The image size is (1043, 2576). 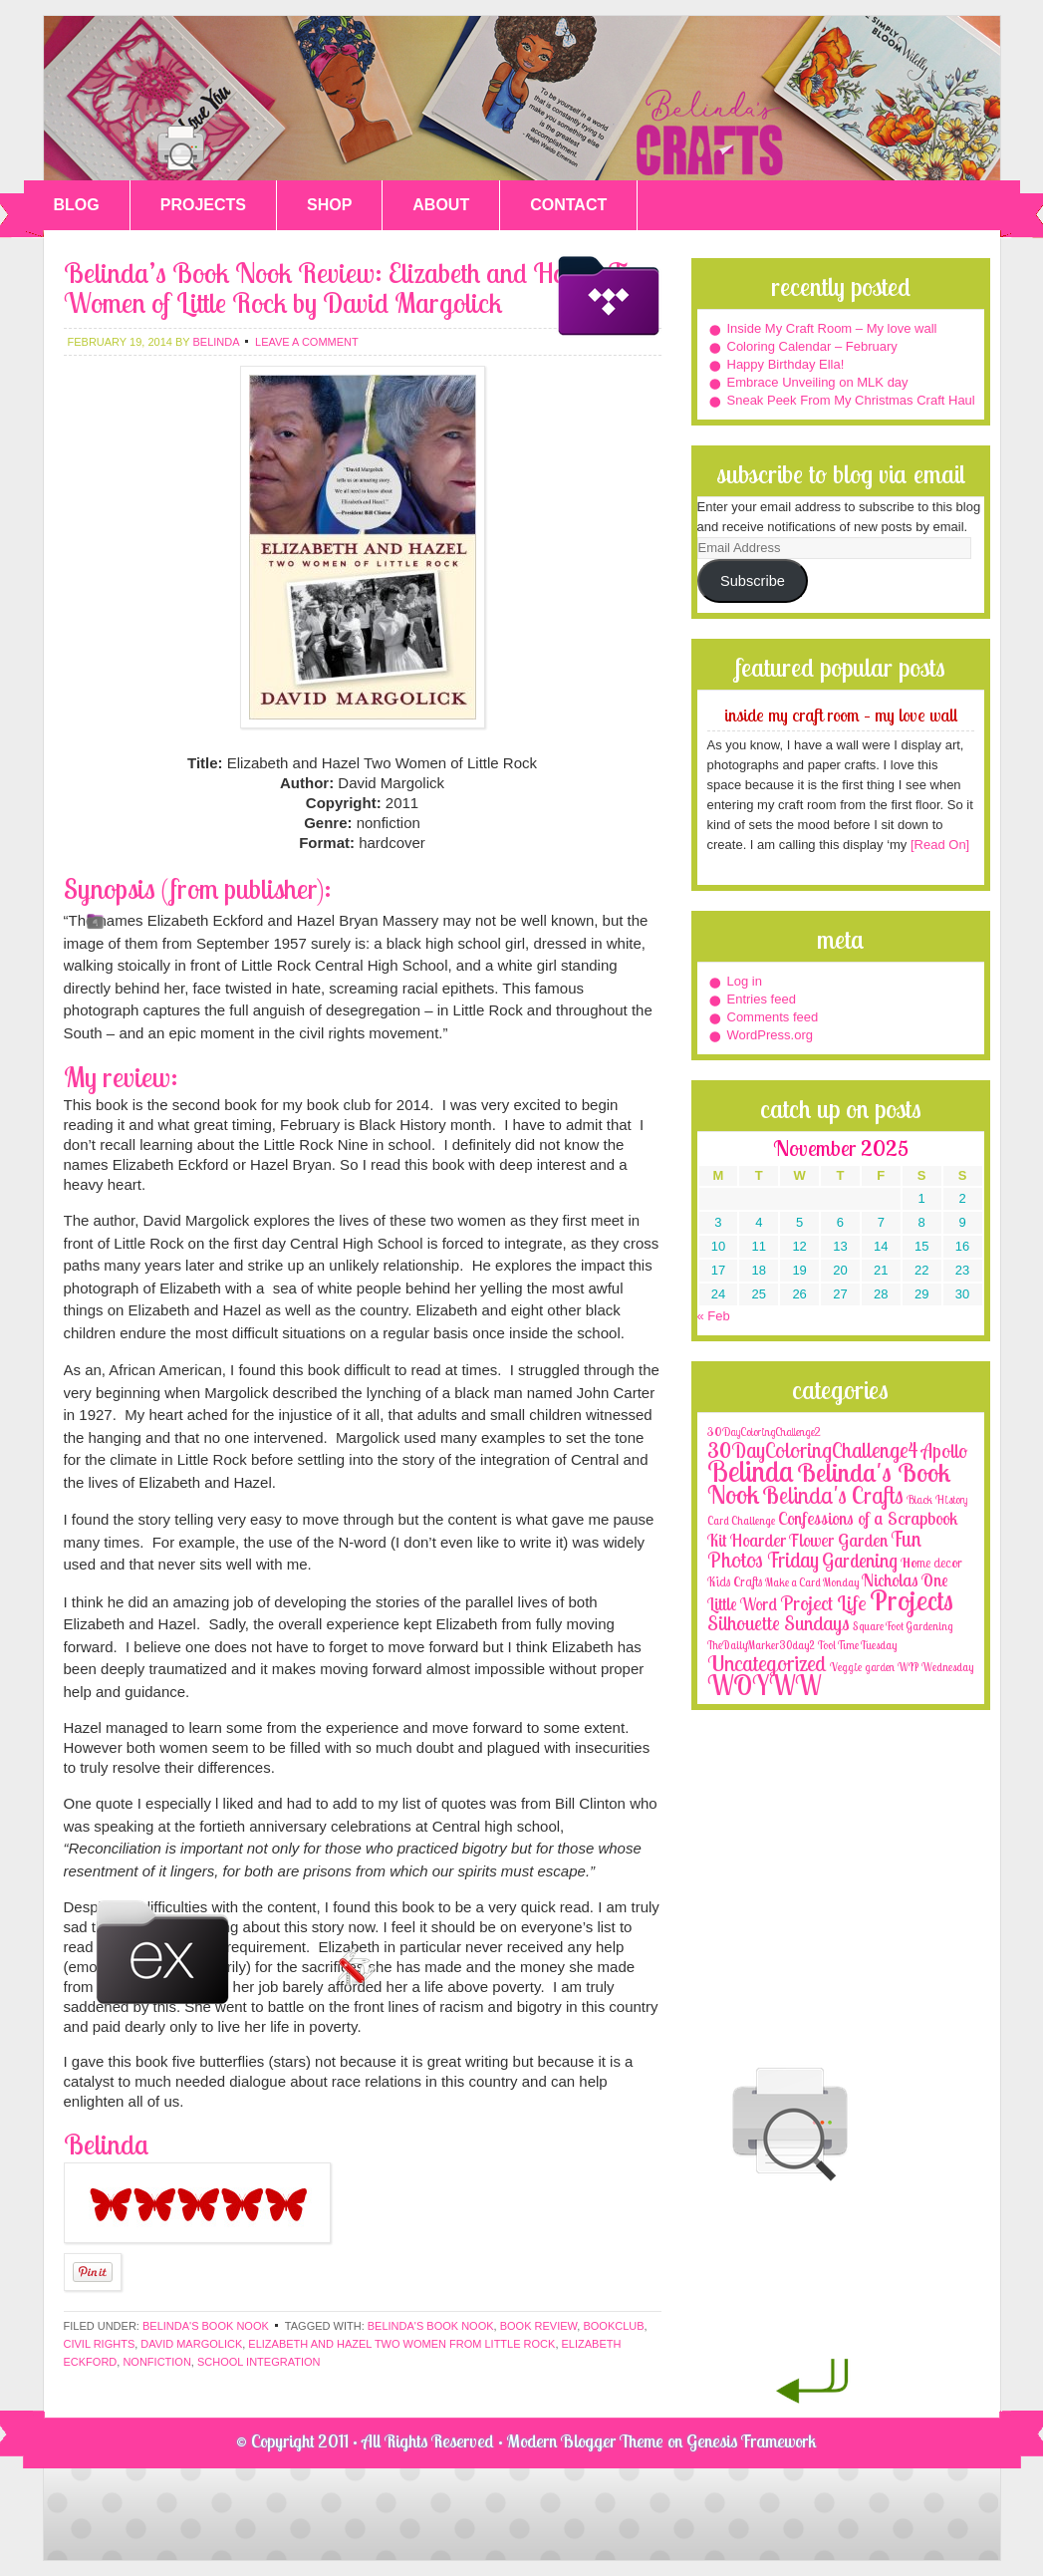 I want to click on access utility applications and tools, so click(x=356, y=1967).